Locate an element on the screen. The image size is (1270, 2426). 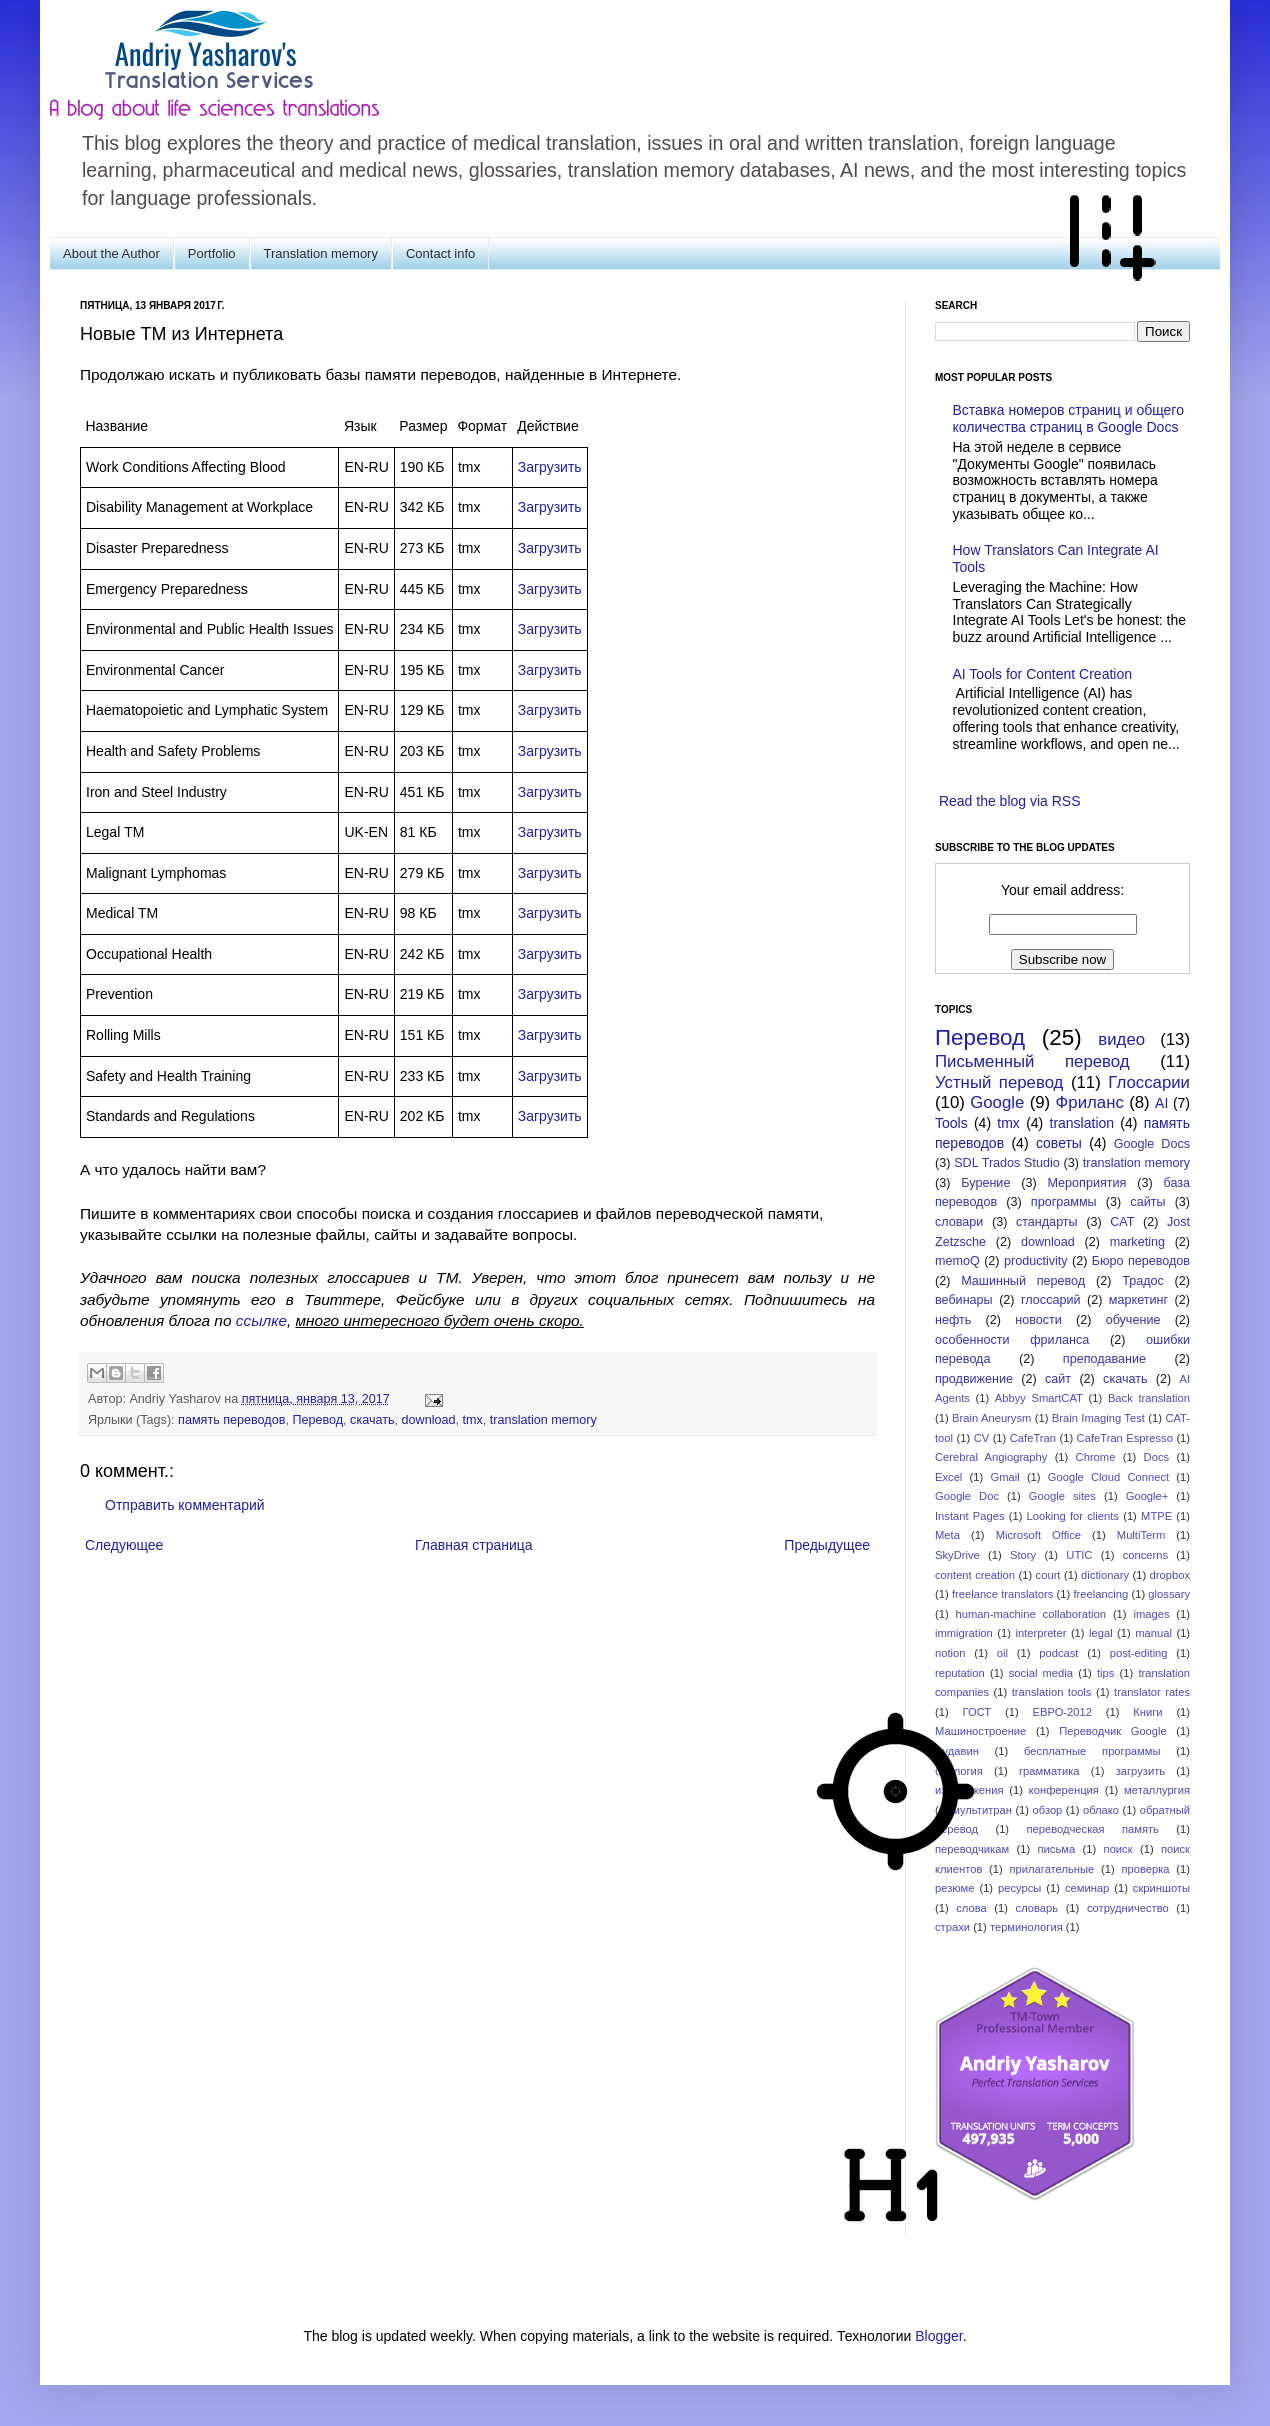
format text as heading level 1 is located at coordinates (896, 2185).